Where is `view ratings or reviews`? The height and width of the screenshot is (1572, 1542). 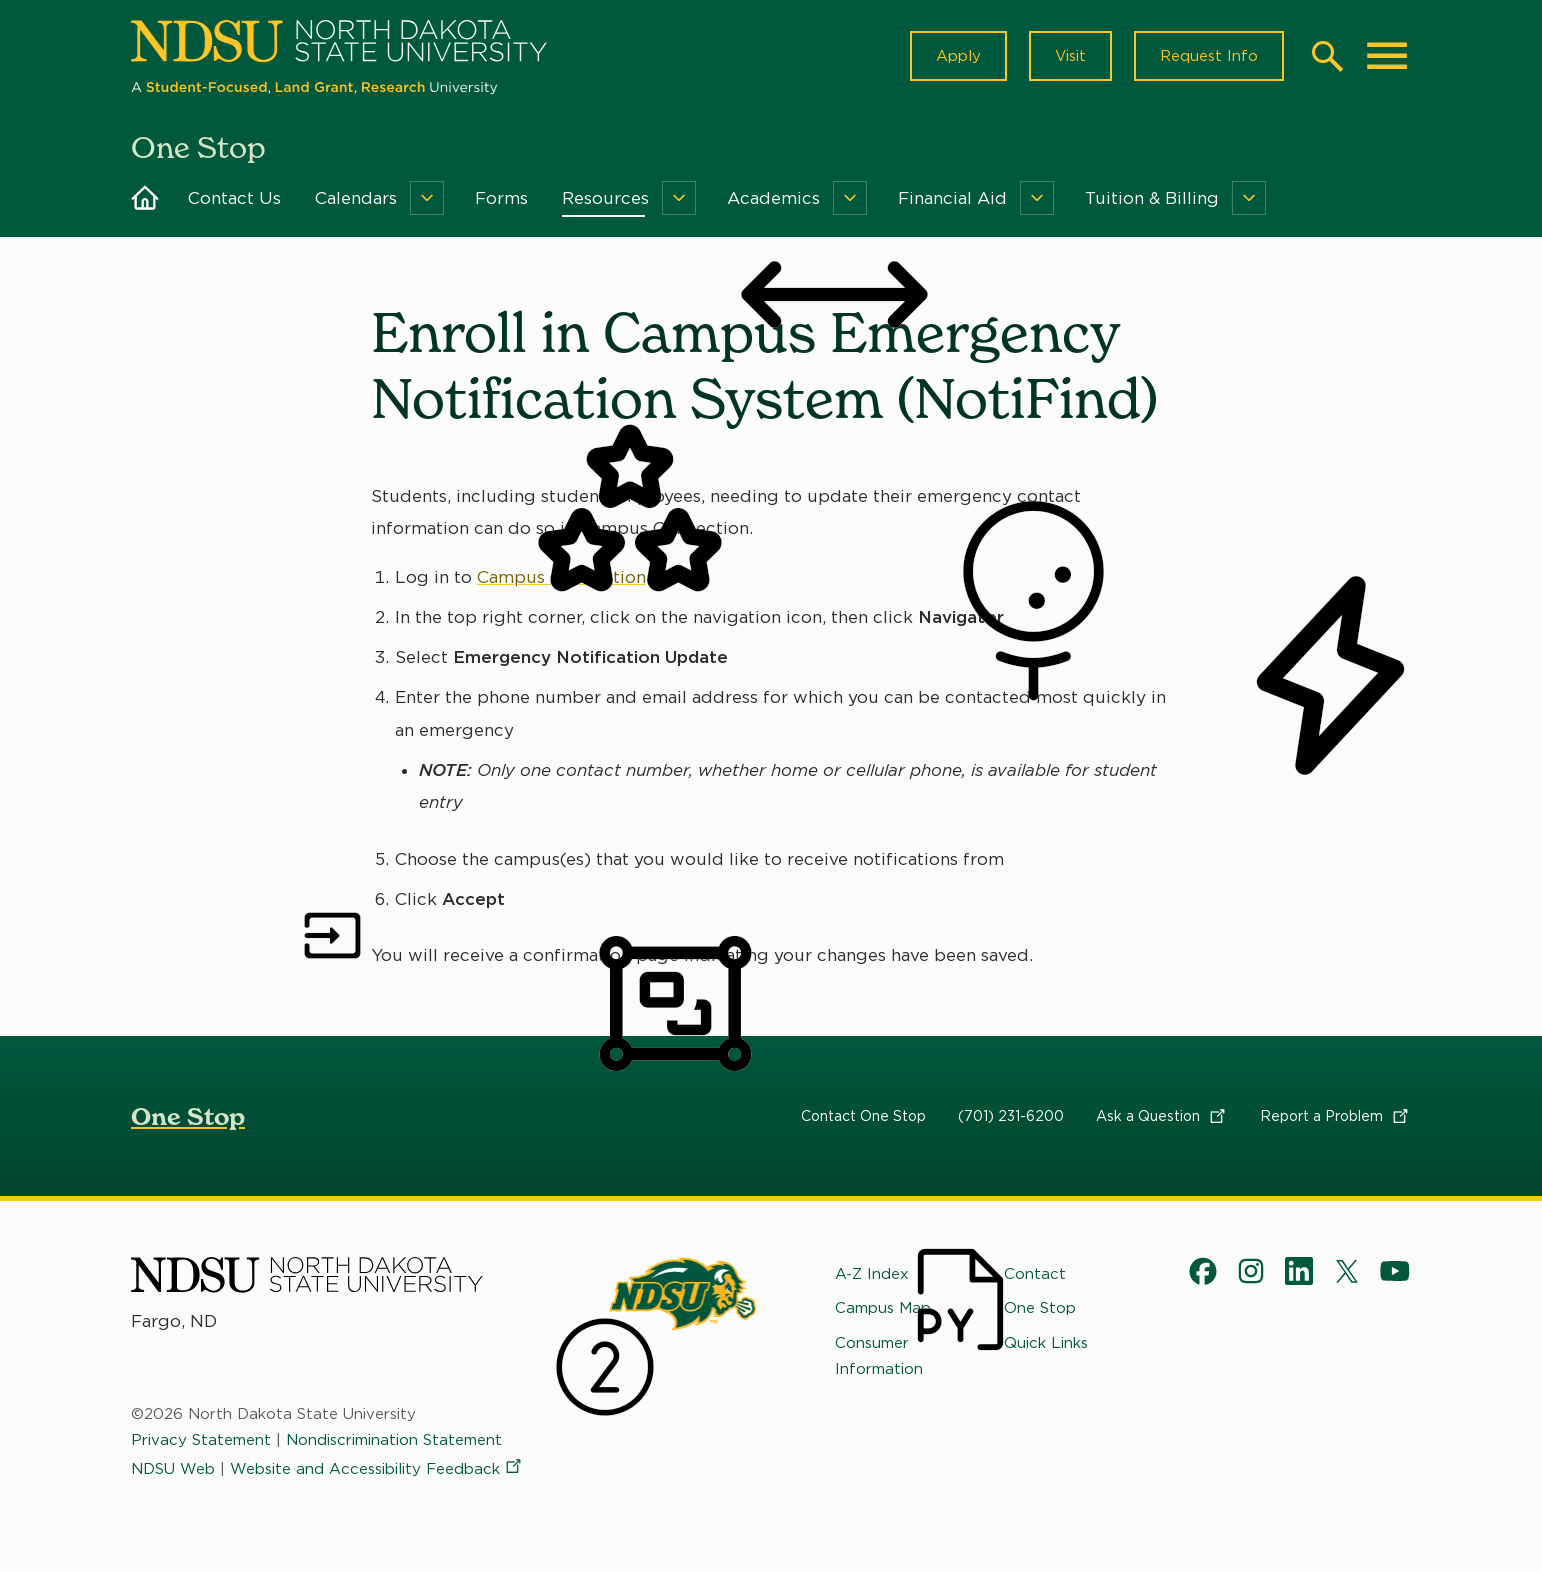 view ratings or reviews is located at coordinates (630, 508).